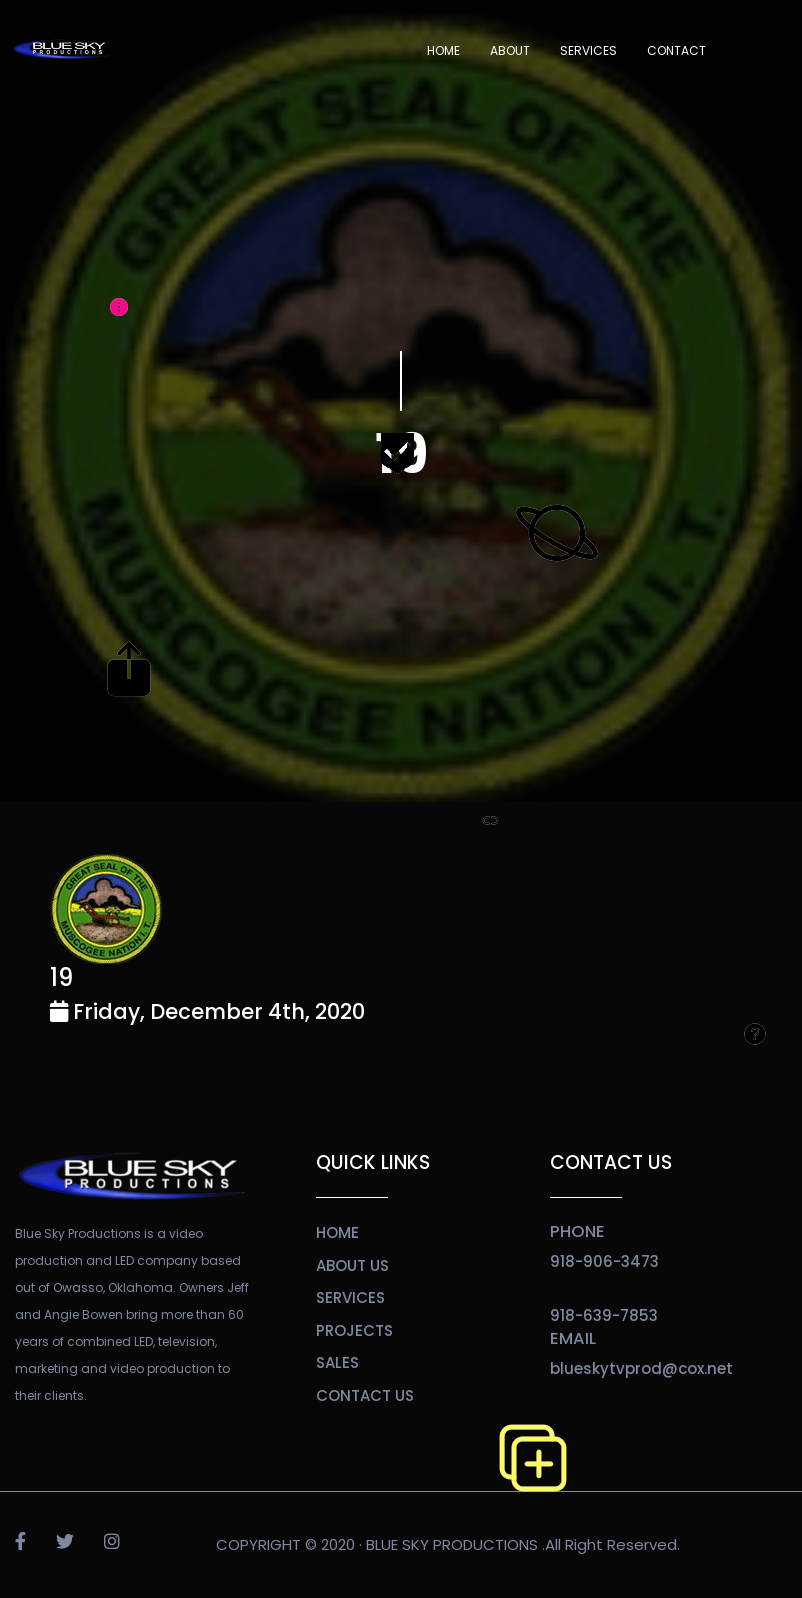  I want to click on access help or support information, so click(755, 1034).